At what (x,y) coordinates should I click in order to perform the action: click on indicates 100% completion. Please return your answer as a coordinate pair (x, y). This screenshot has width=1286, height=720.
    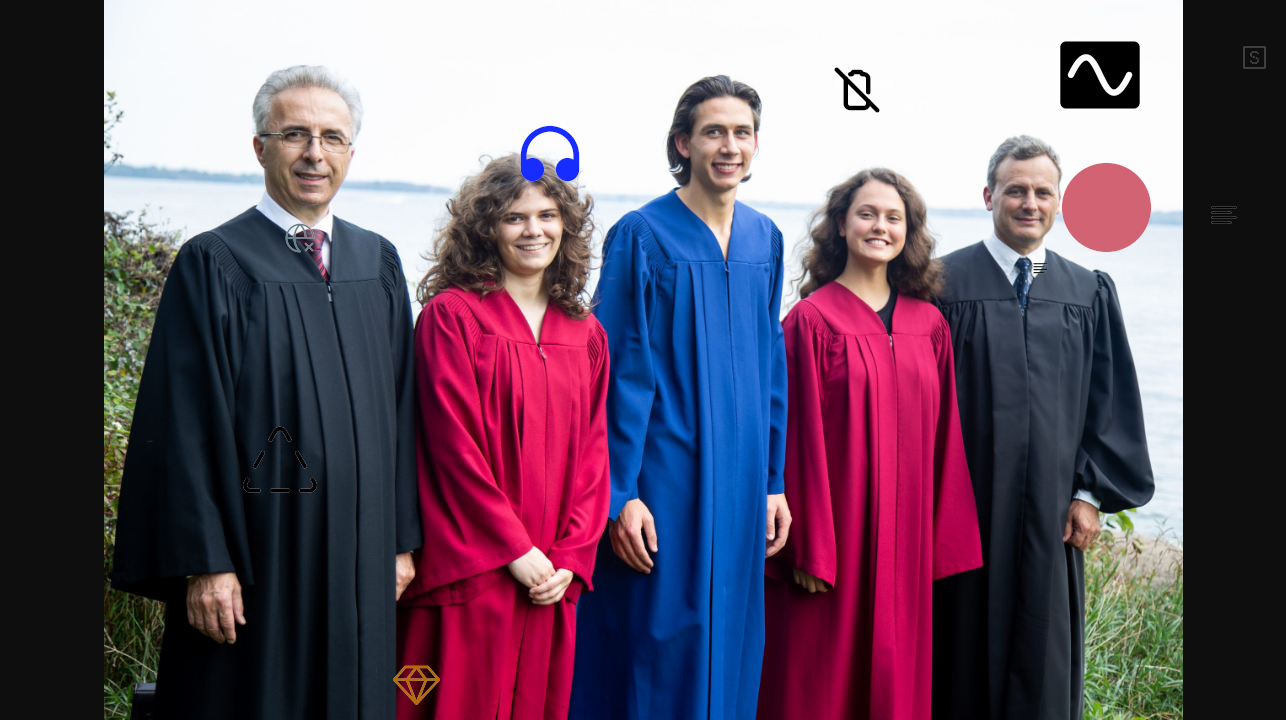
    Looking at the image, I should click on (1106, 207).